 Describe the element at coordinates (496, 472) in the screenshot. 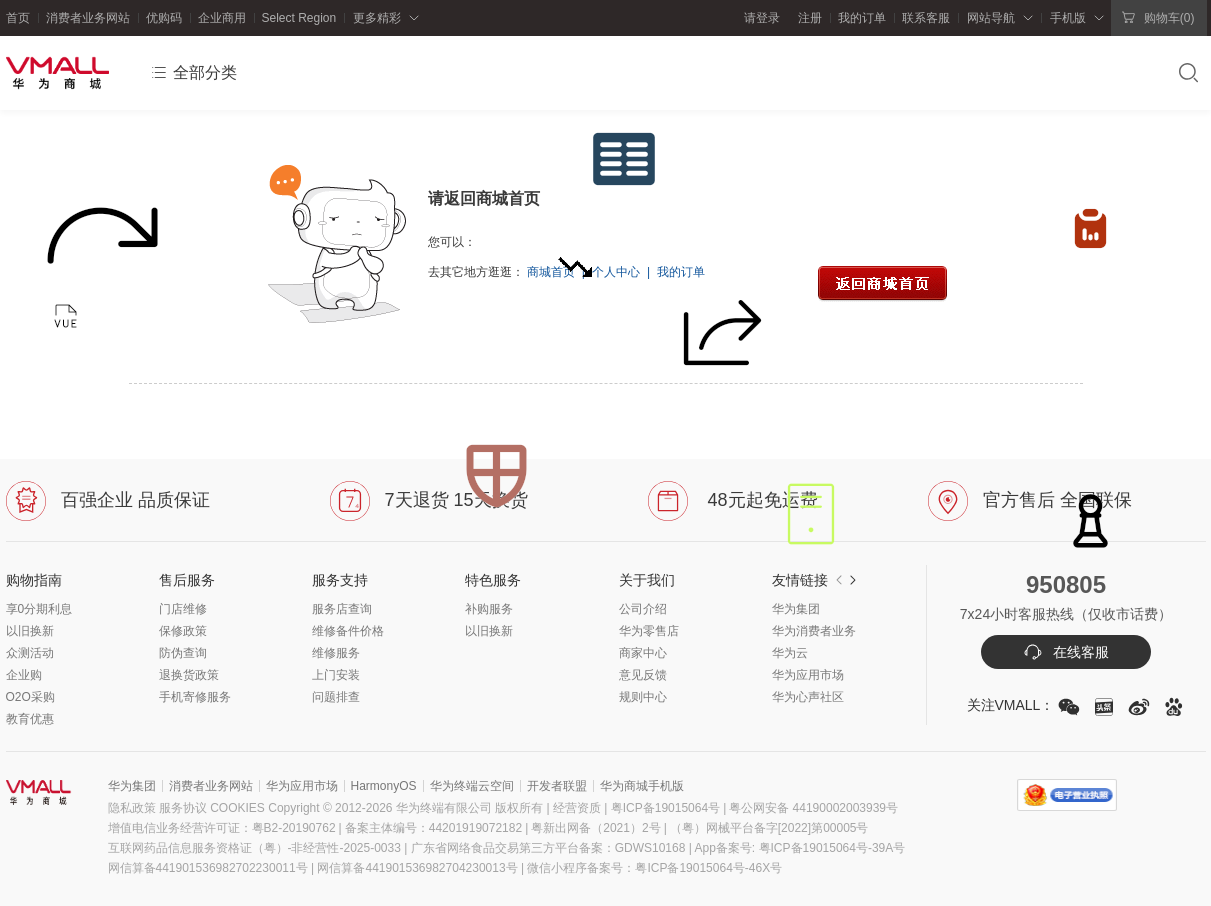

I see `indicates security or protection status` at that location.